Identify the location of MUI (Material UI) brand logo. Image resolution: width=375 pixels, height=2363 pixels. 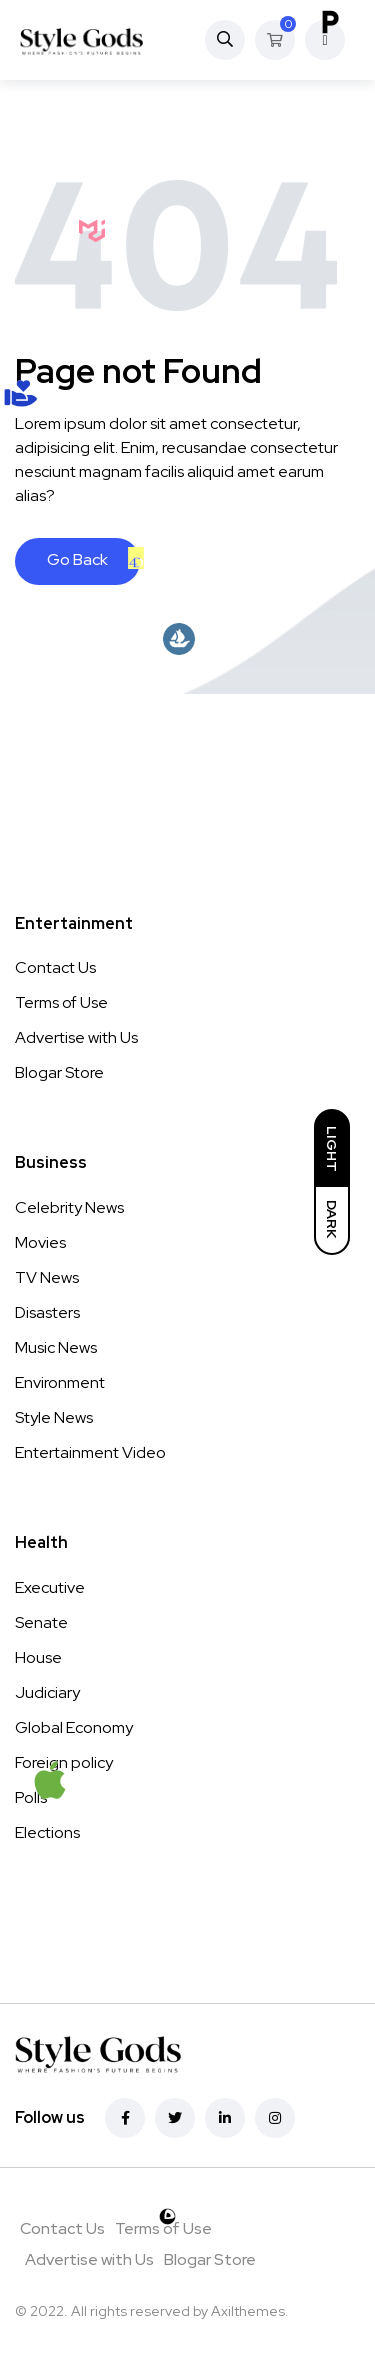
(92, 231).